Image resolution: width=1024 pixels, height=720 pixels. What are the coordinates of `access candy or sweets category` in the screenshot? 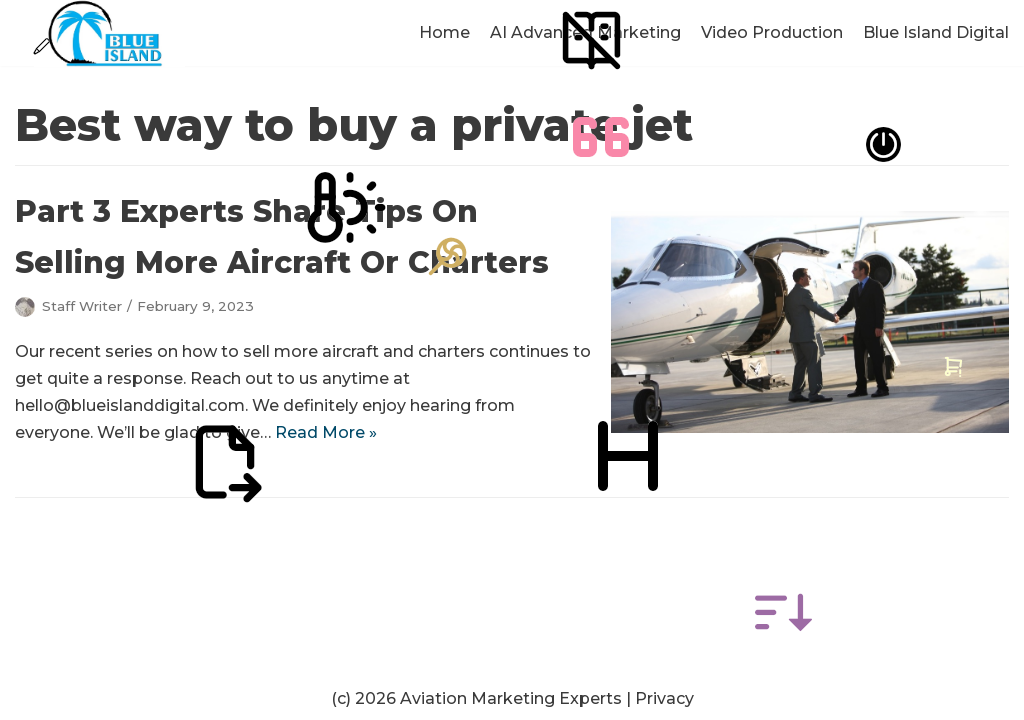 It's located at (447, 256).